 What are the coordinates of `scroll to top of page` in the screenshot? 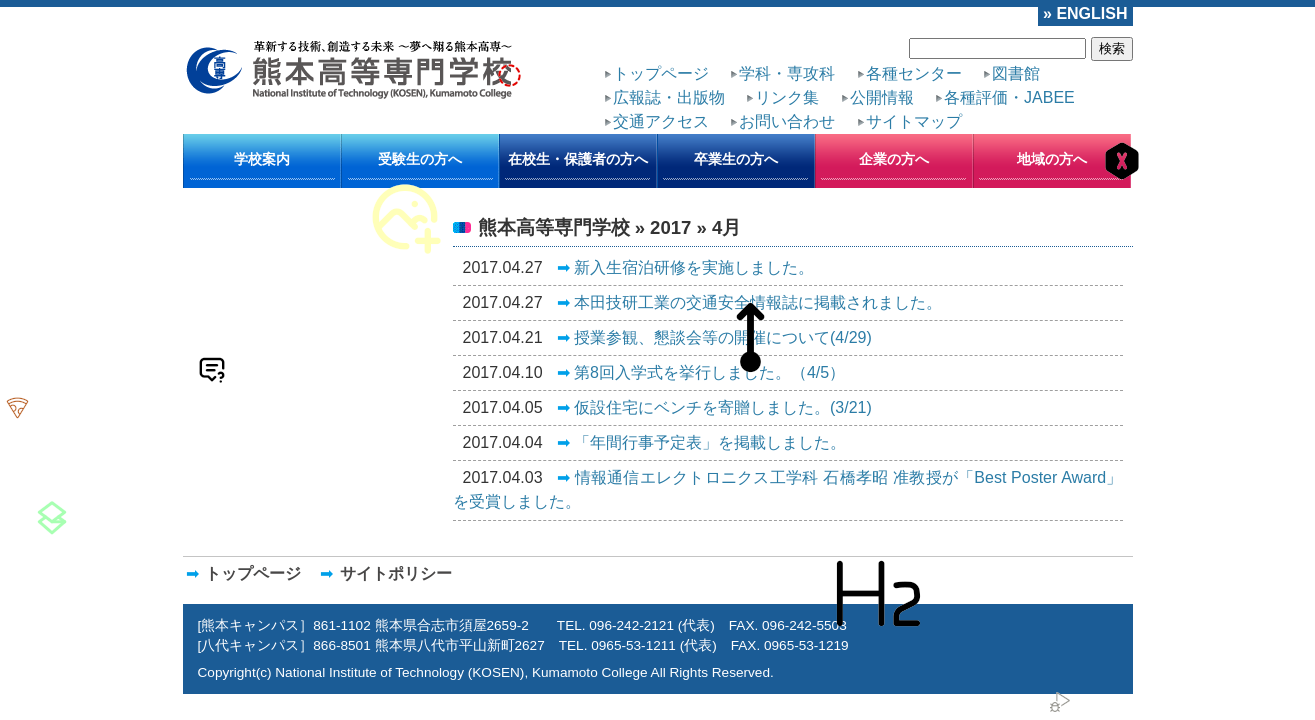 It's located at (750, 337).